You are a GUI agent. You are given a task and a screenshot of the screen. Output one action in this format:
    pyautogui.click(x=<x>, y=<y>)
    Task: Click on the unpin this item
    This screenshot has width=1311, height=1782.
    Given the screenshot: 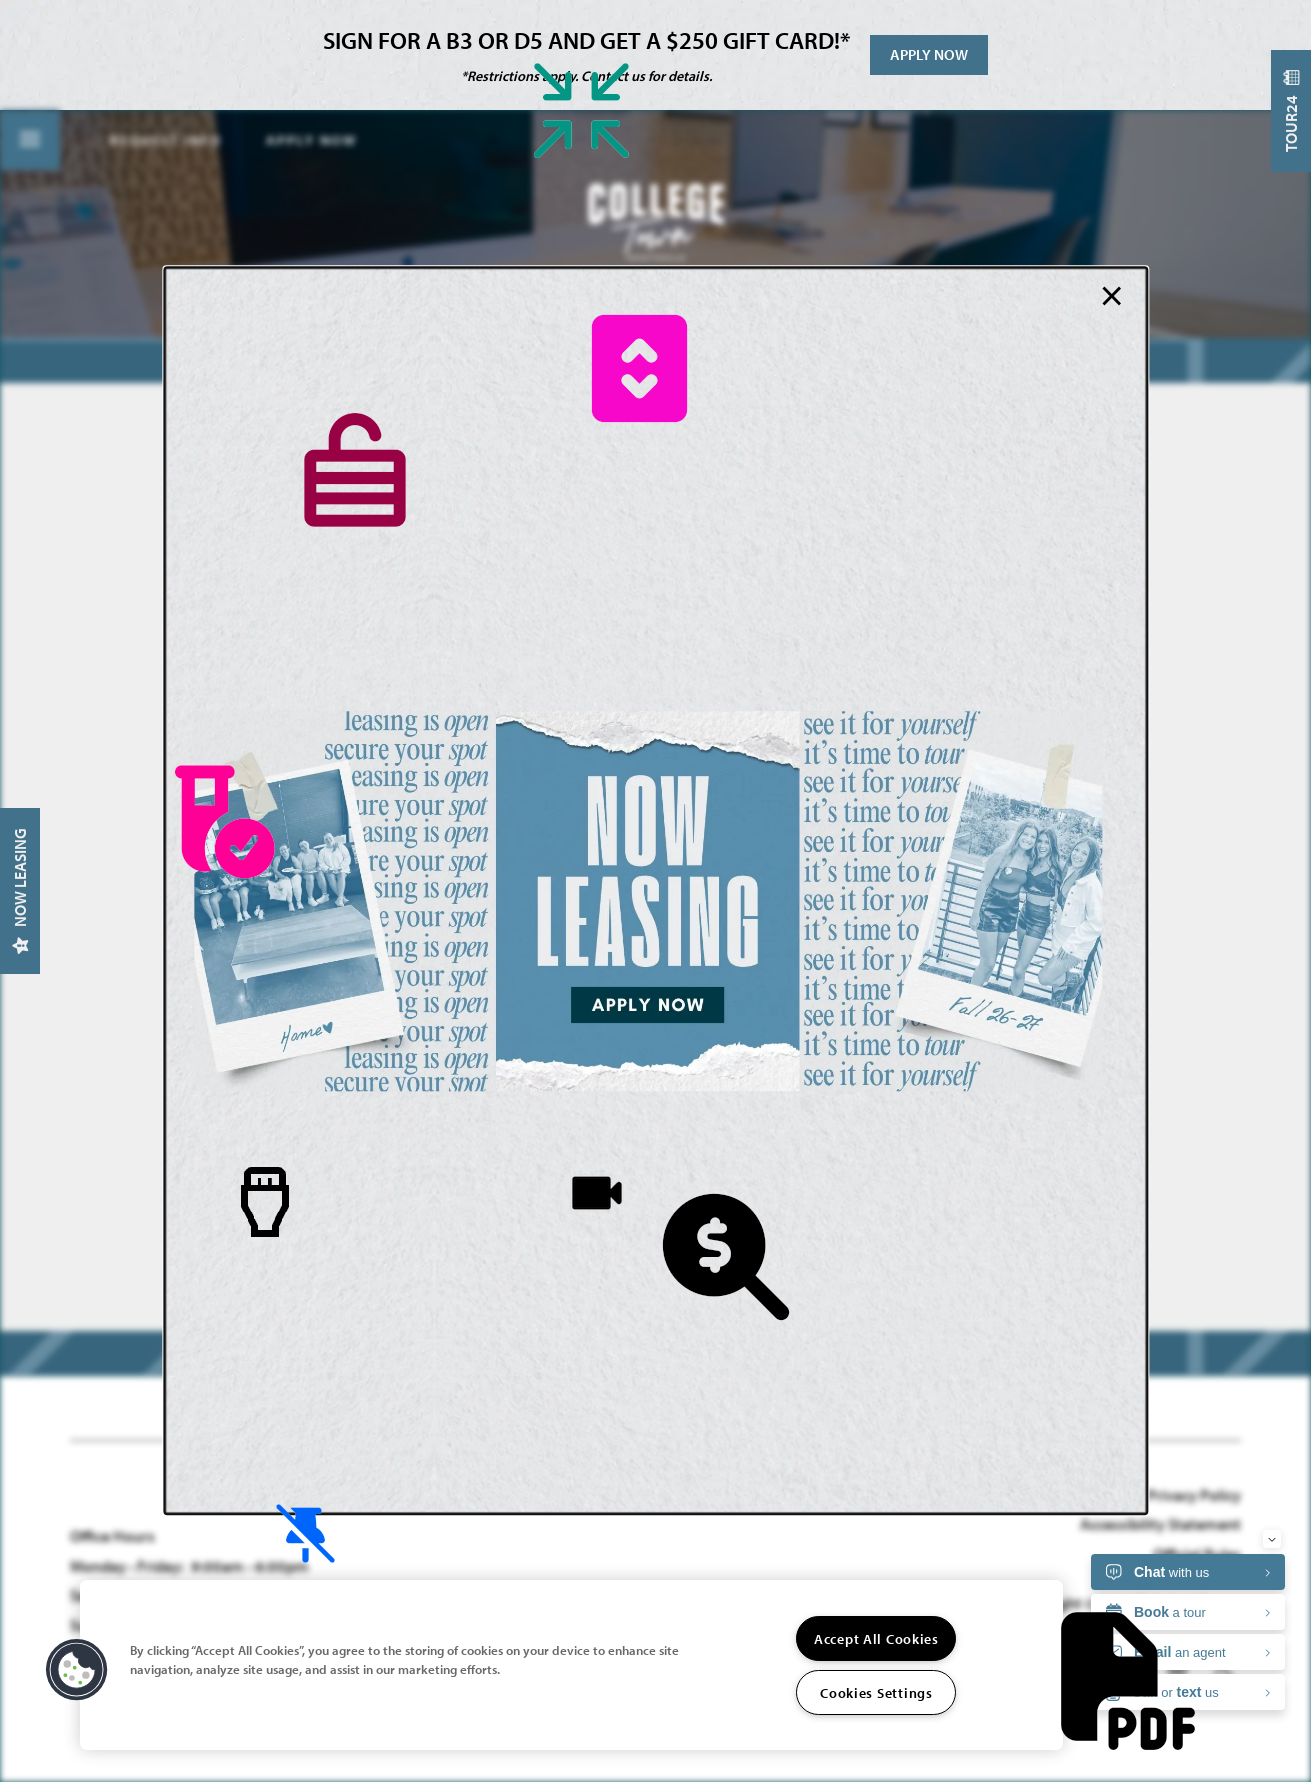 What is the action you would take?
    pyautogui.click(x=305, y=1533)
    